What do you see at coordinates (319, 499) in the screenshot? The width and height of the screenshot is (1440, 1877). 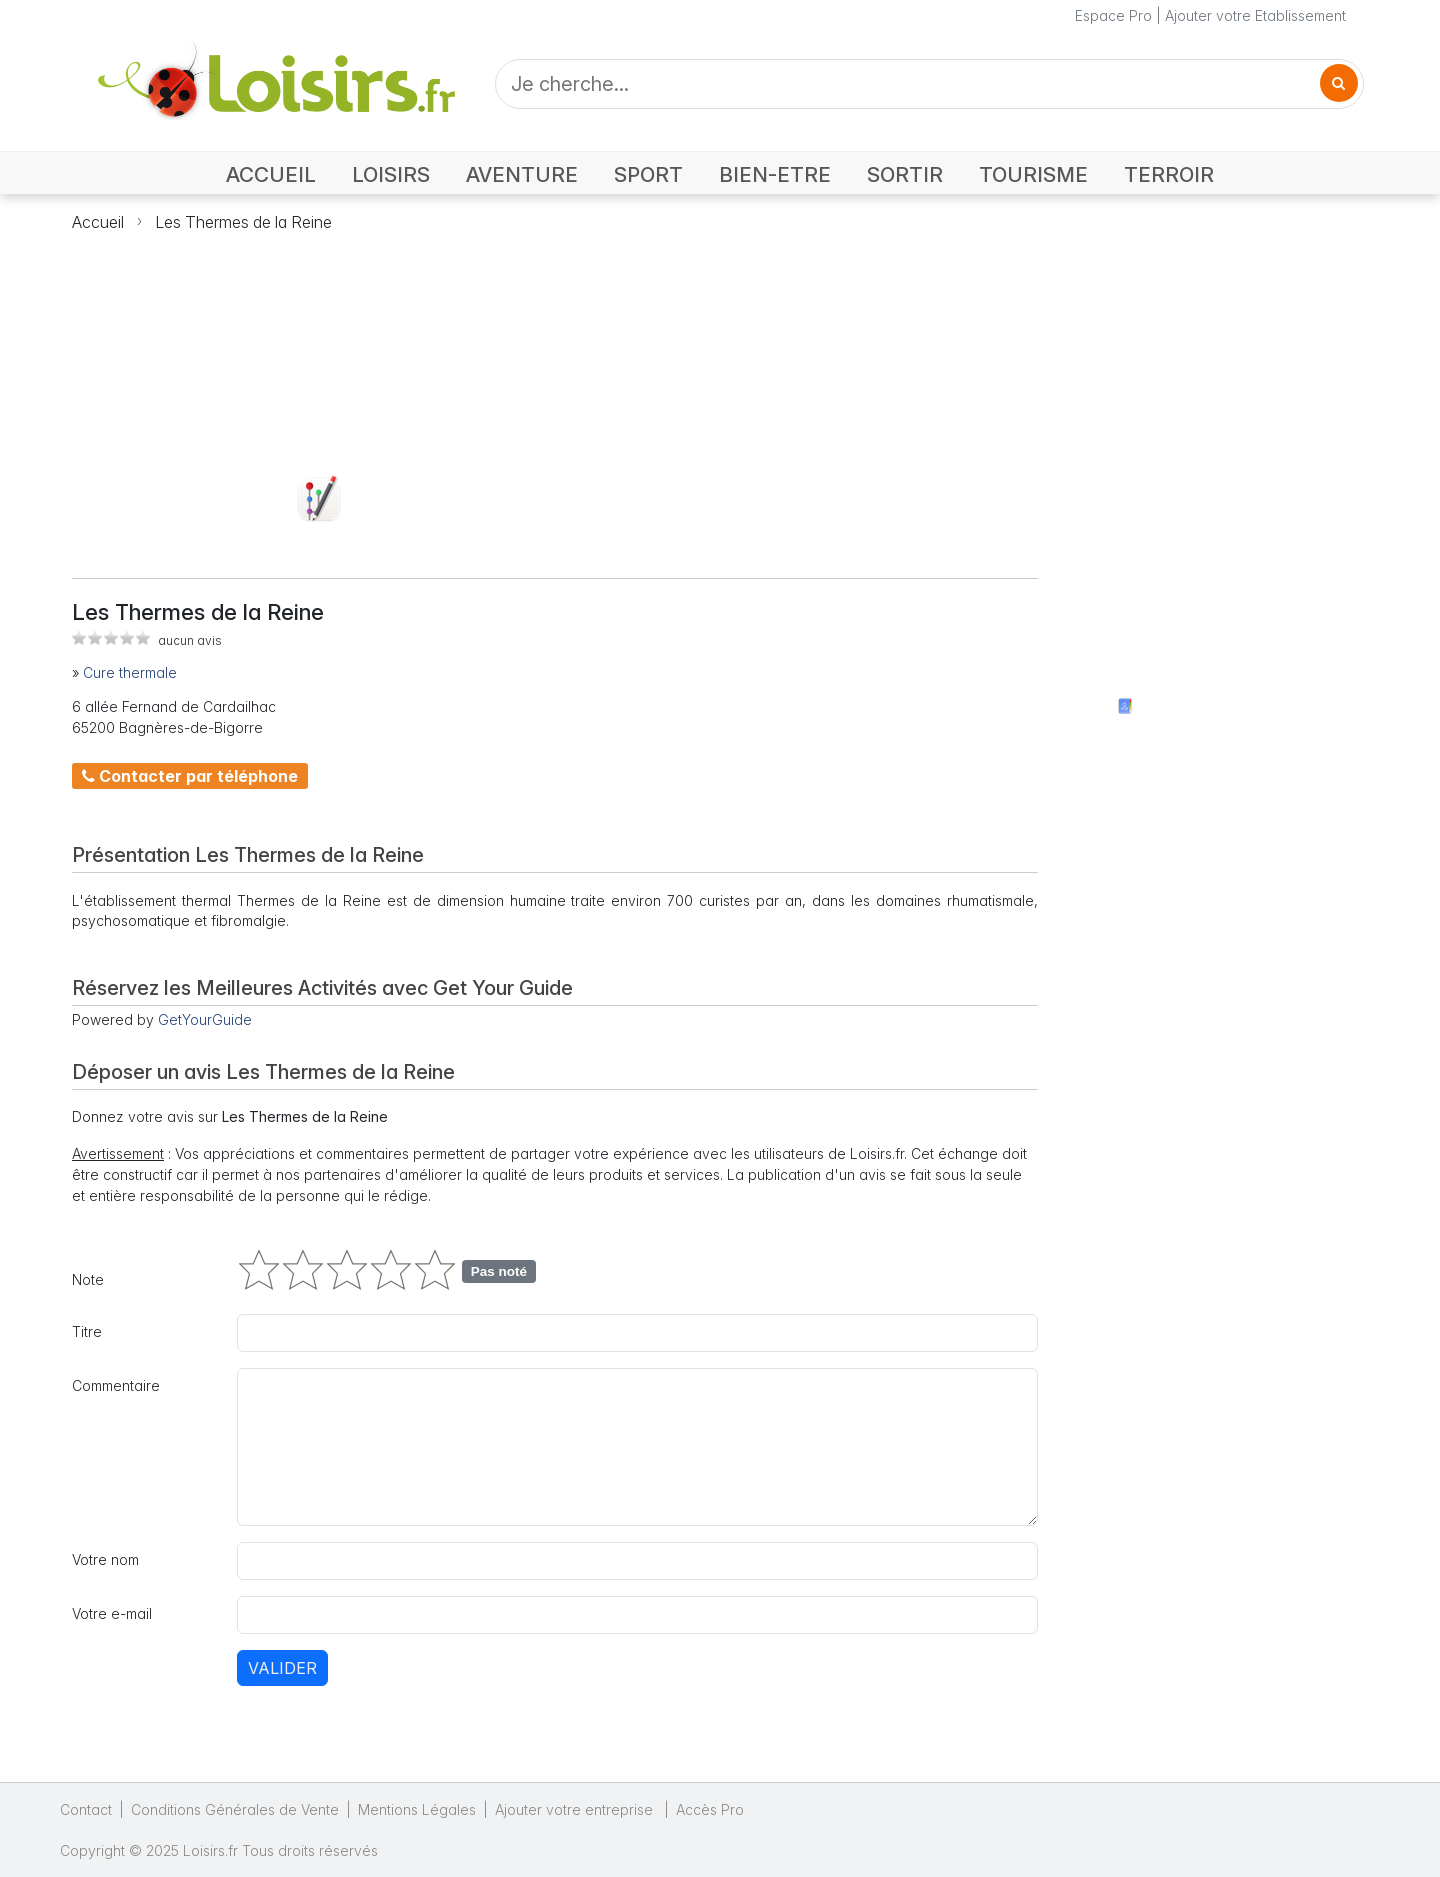 I see `open commit, a git commit message editor` at bounding box center [319, 499].